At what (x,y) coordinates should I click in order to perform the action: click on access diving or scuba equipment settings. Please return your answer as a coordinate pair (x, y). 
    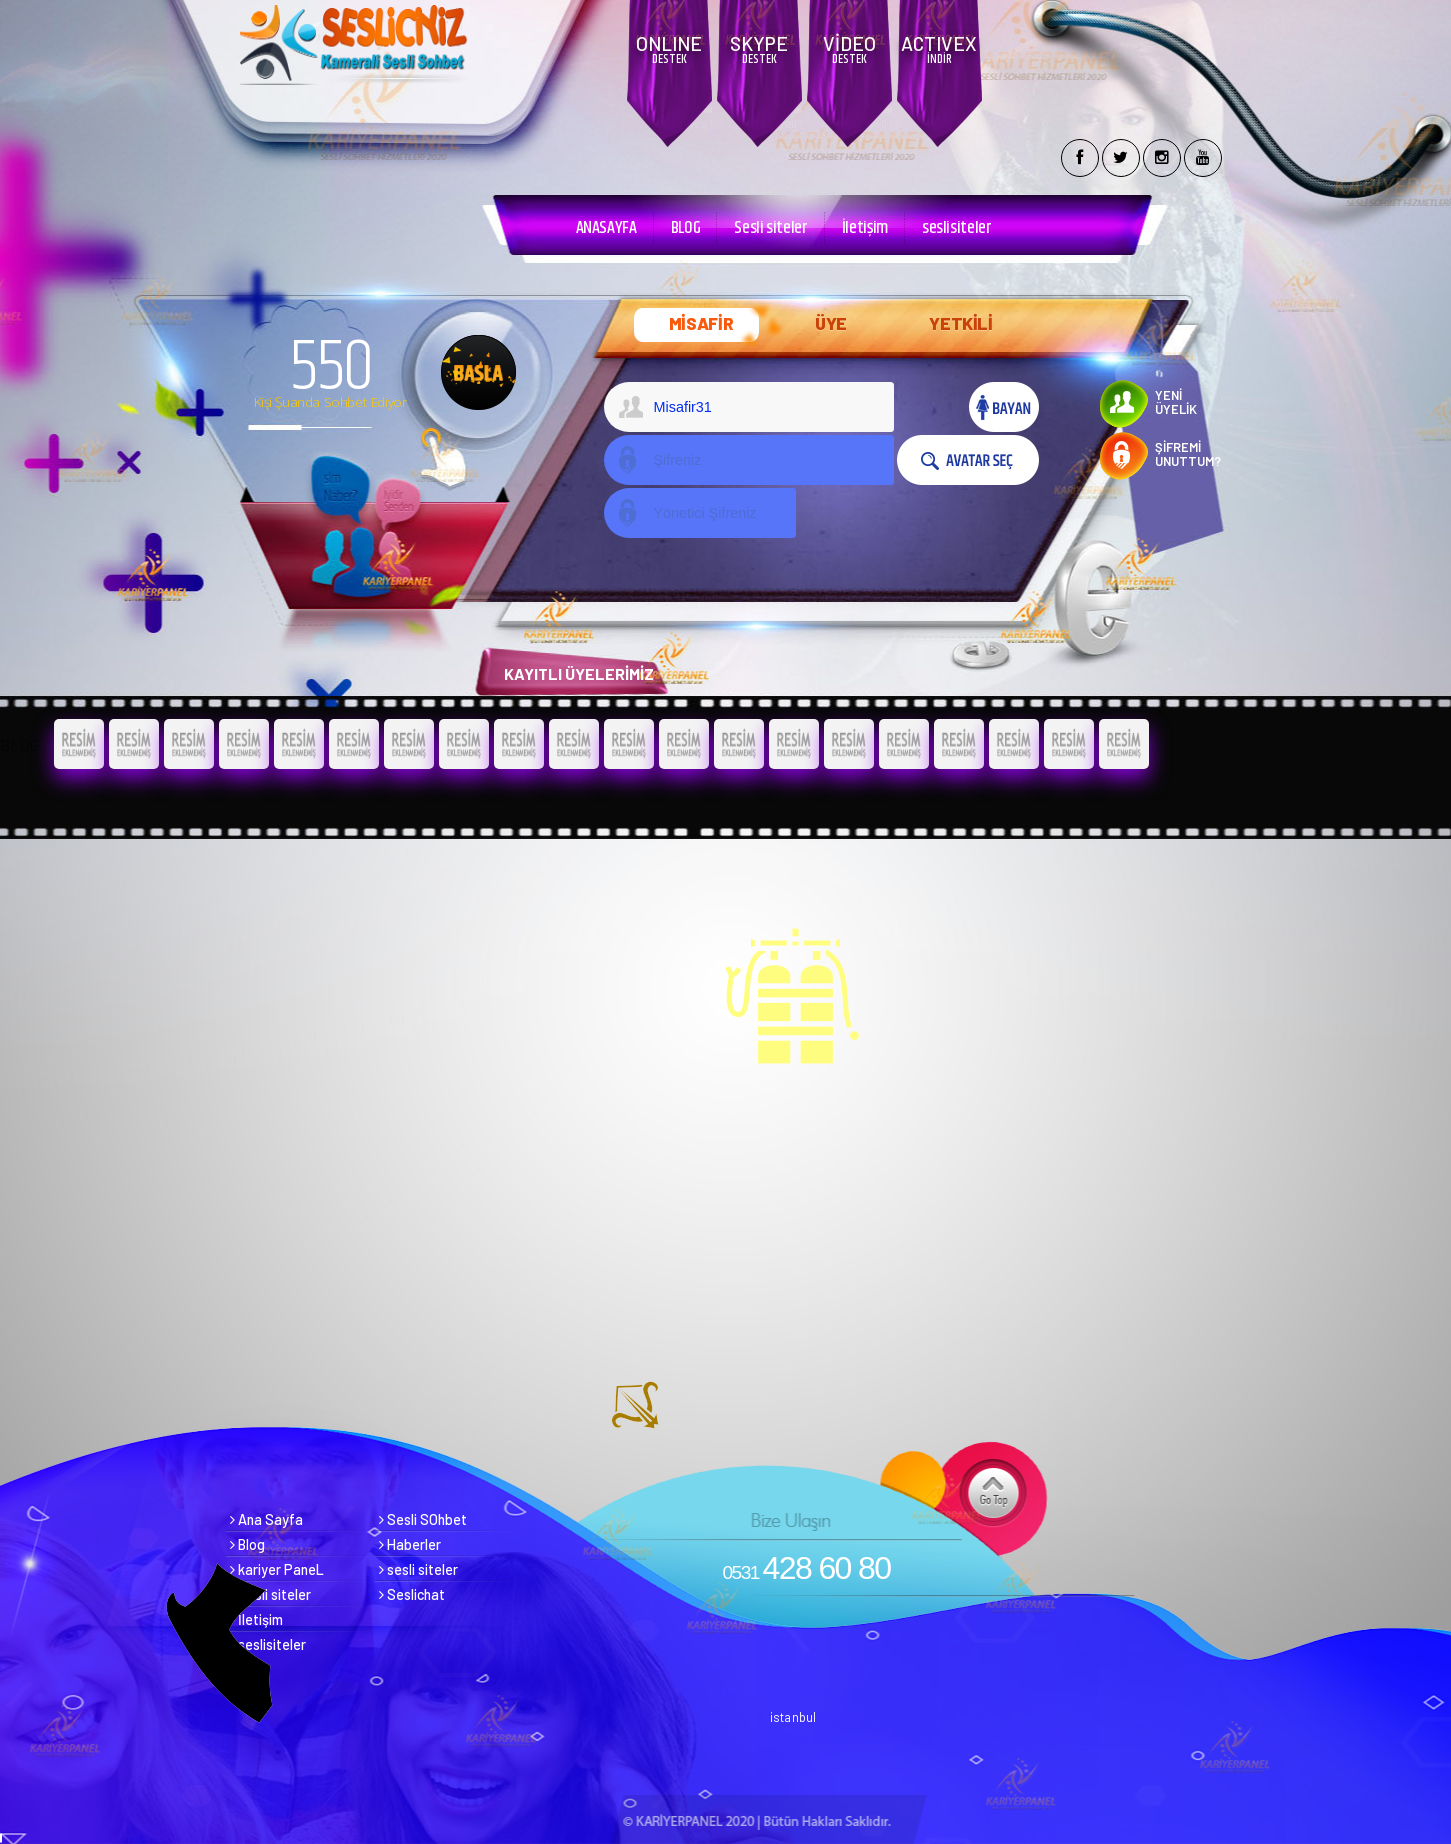
    Looking at the image, I should click on (795, 995).